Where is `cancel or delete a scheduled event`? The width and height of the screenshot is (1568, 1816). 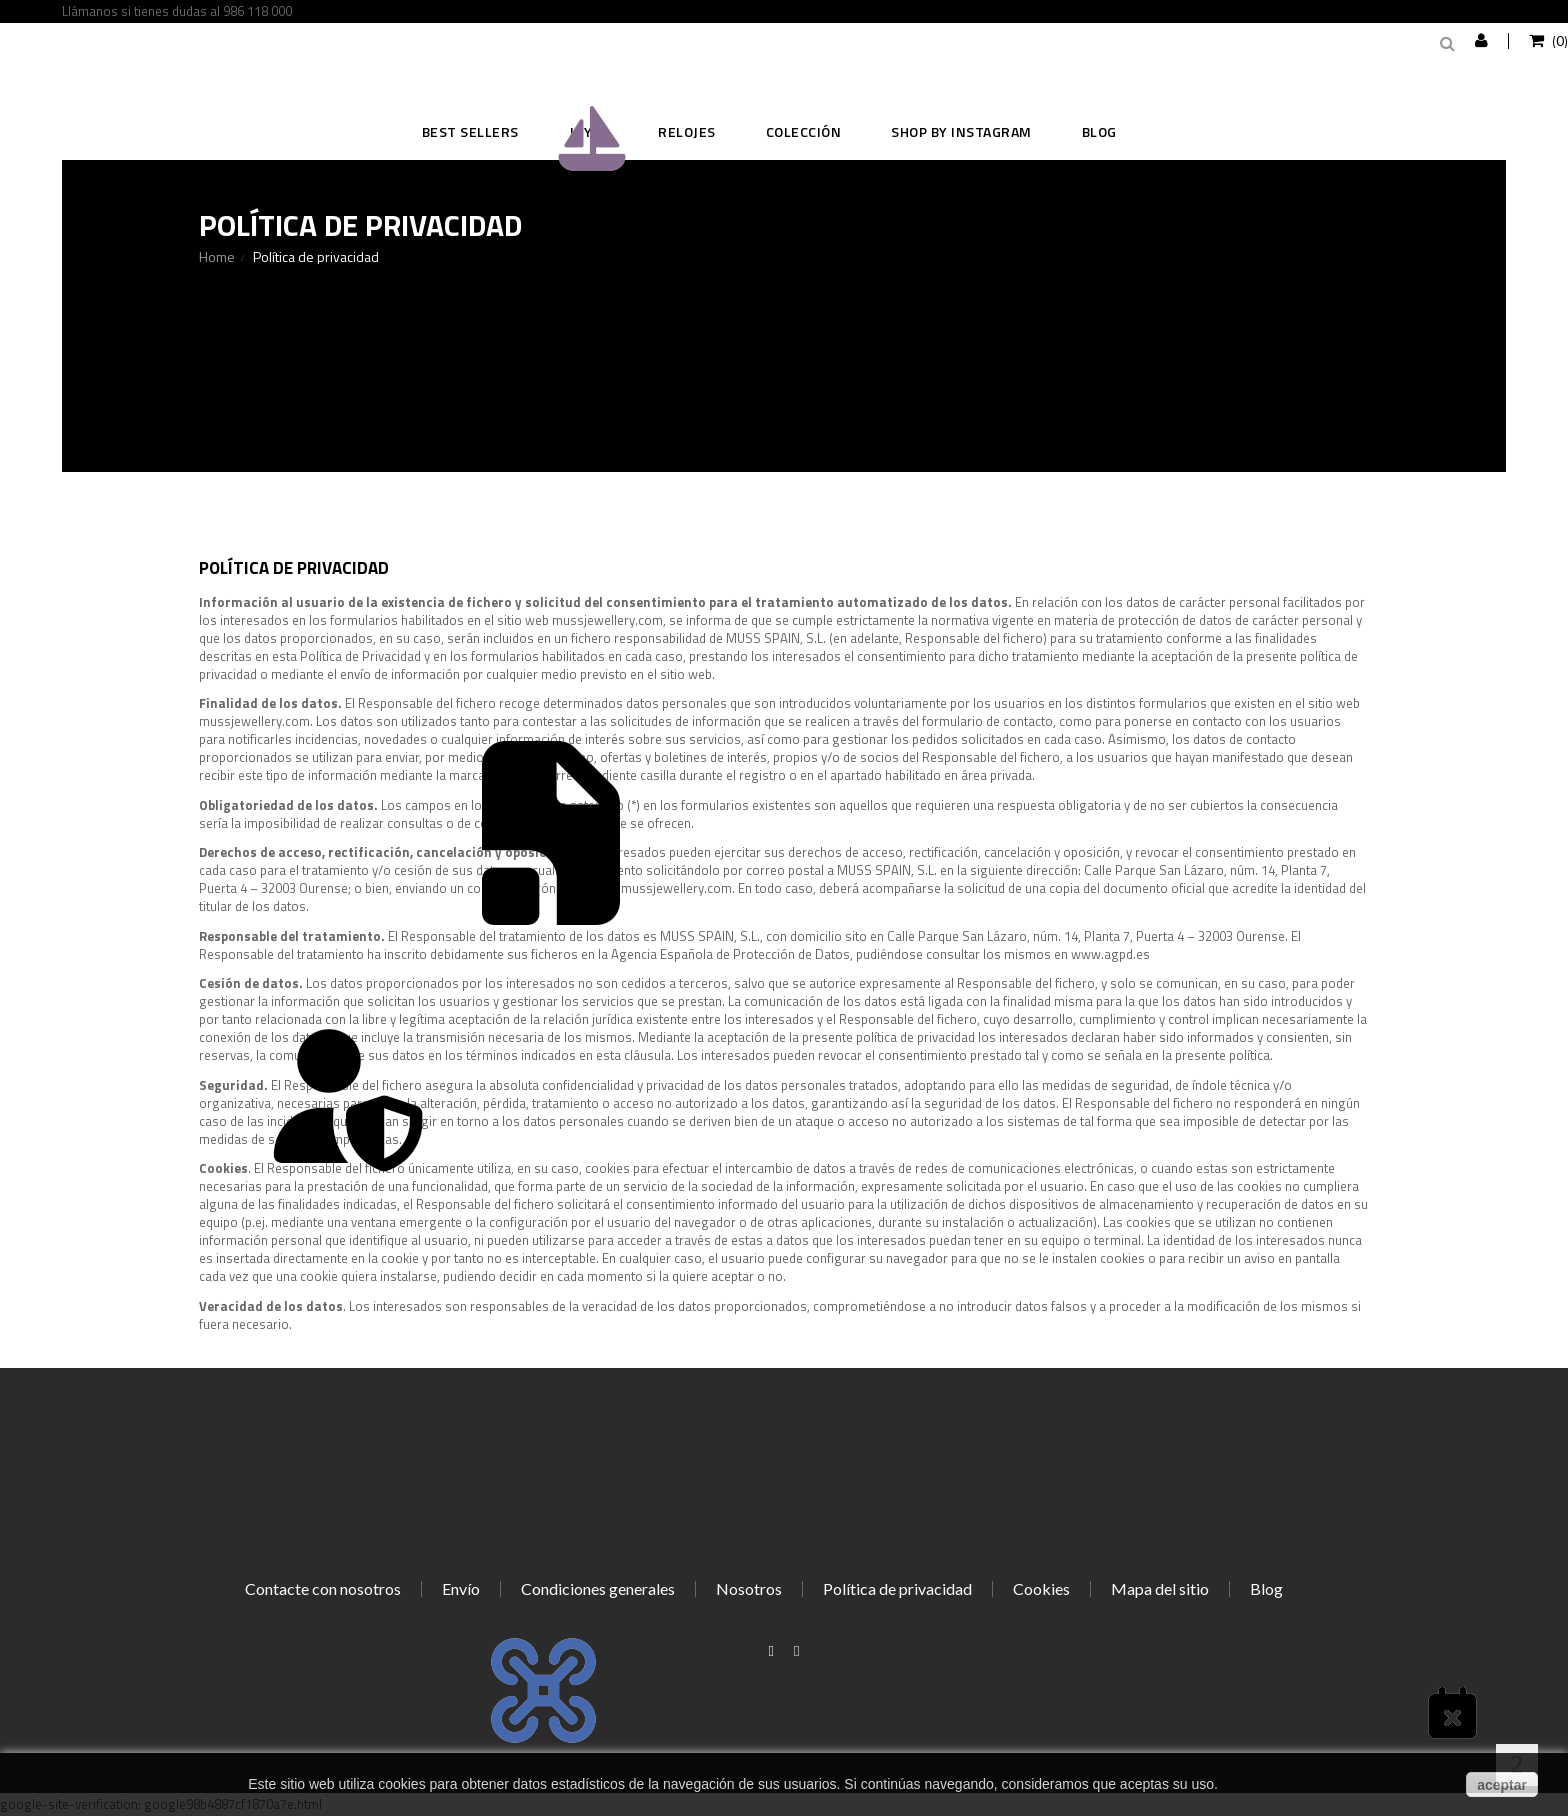 cancel or delete a scheduled event is located at coordinates (1452, 1714).